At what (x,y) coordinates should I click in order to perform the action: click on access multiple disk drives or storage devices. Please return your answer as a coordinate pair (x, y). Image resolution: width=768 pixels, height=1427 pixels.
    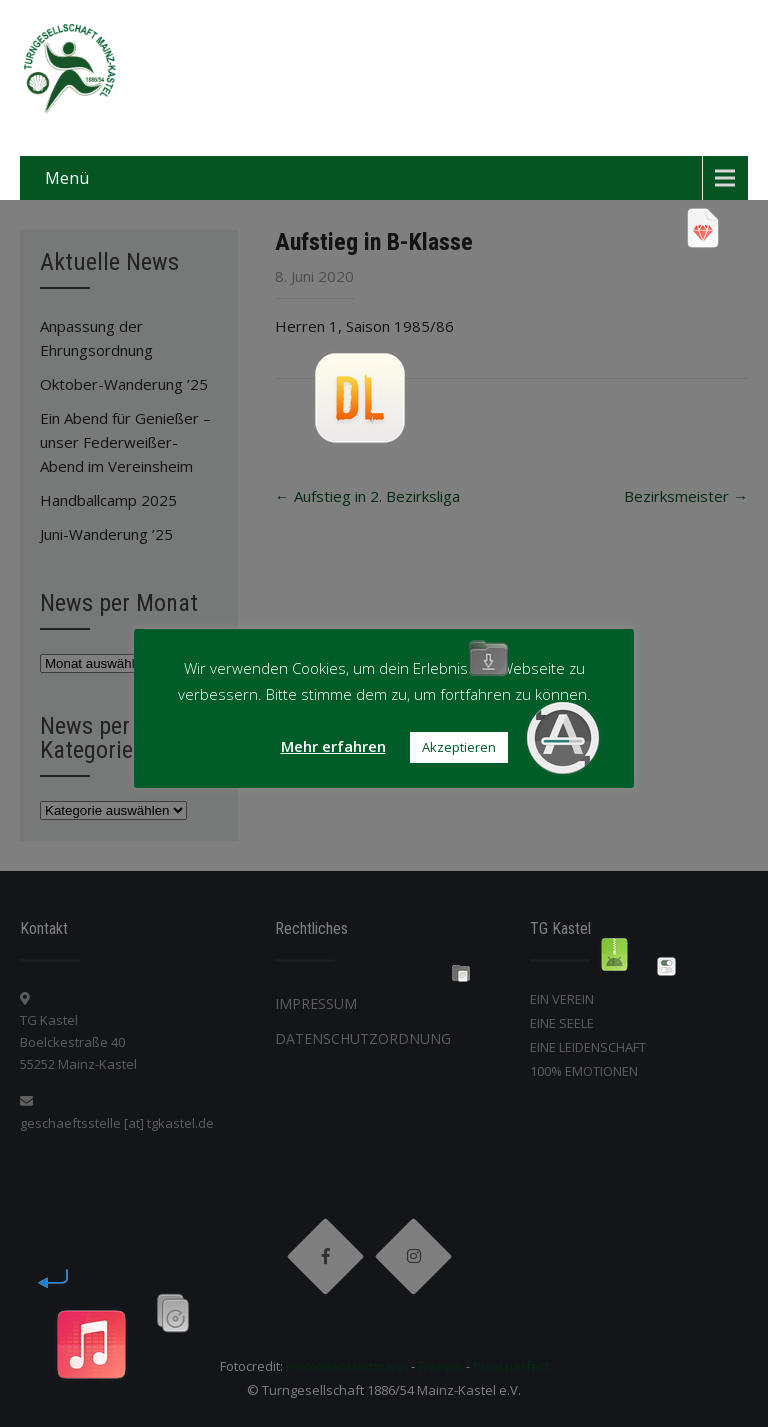
    Looking at the image, I should click on (173, 1313).